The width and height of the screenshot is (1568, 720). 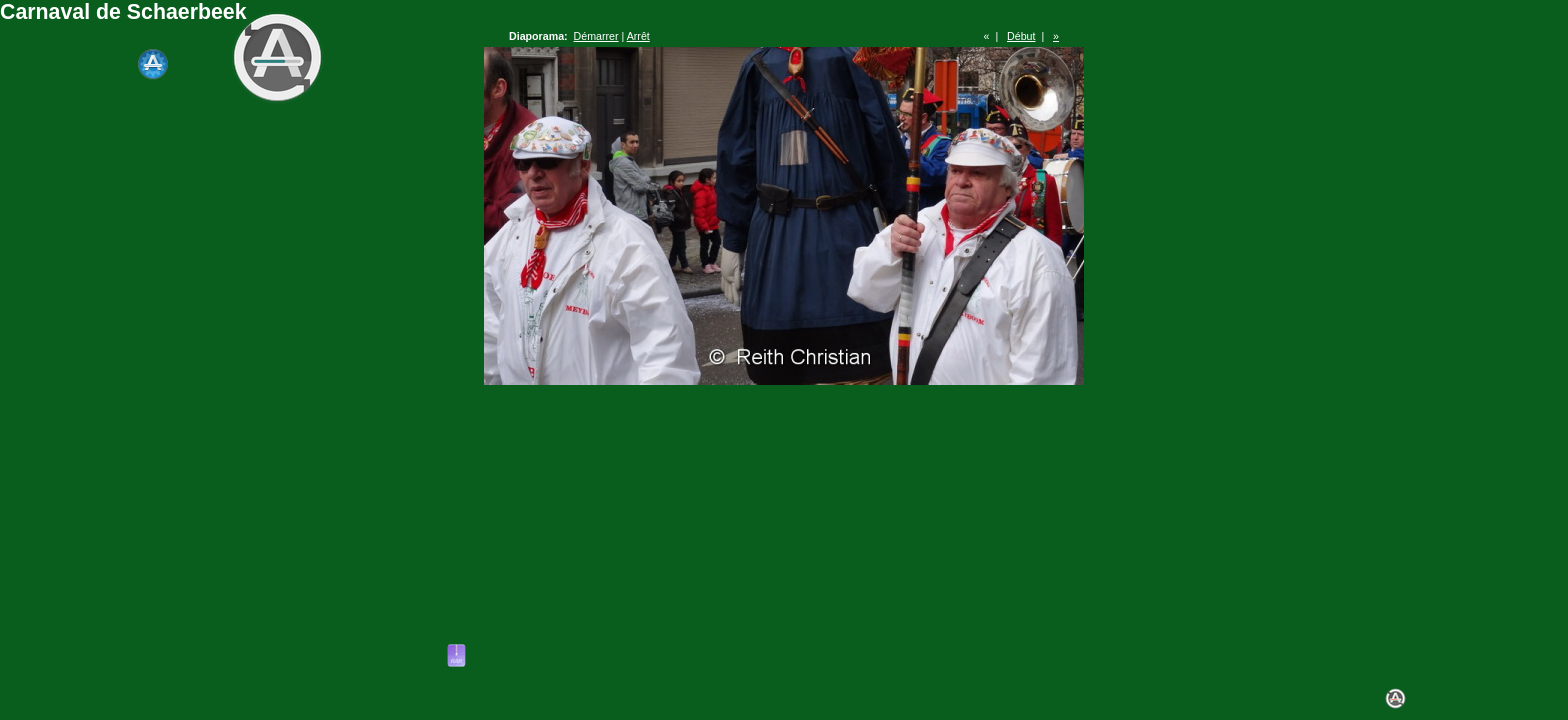 I want to click on a compressed RAR archive file, so click(x=456, y=655).